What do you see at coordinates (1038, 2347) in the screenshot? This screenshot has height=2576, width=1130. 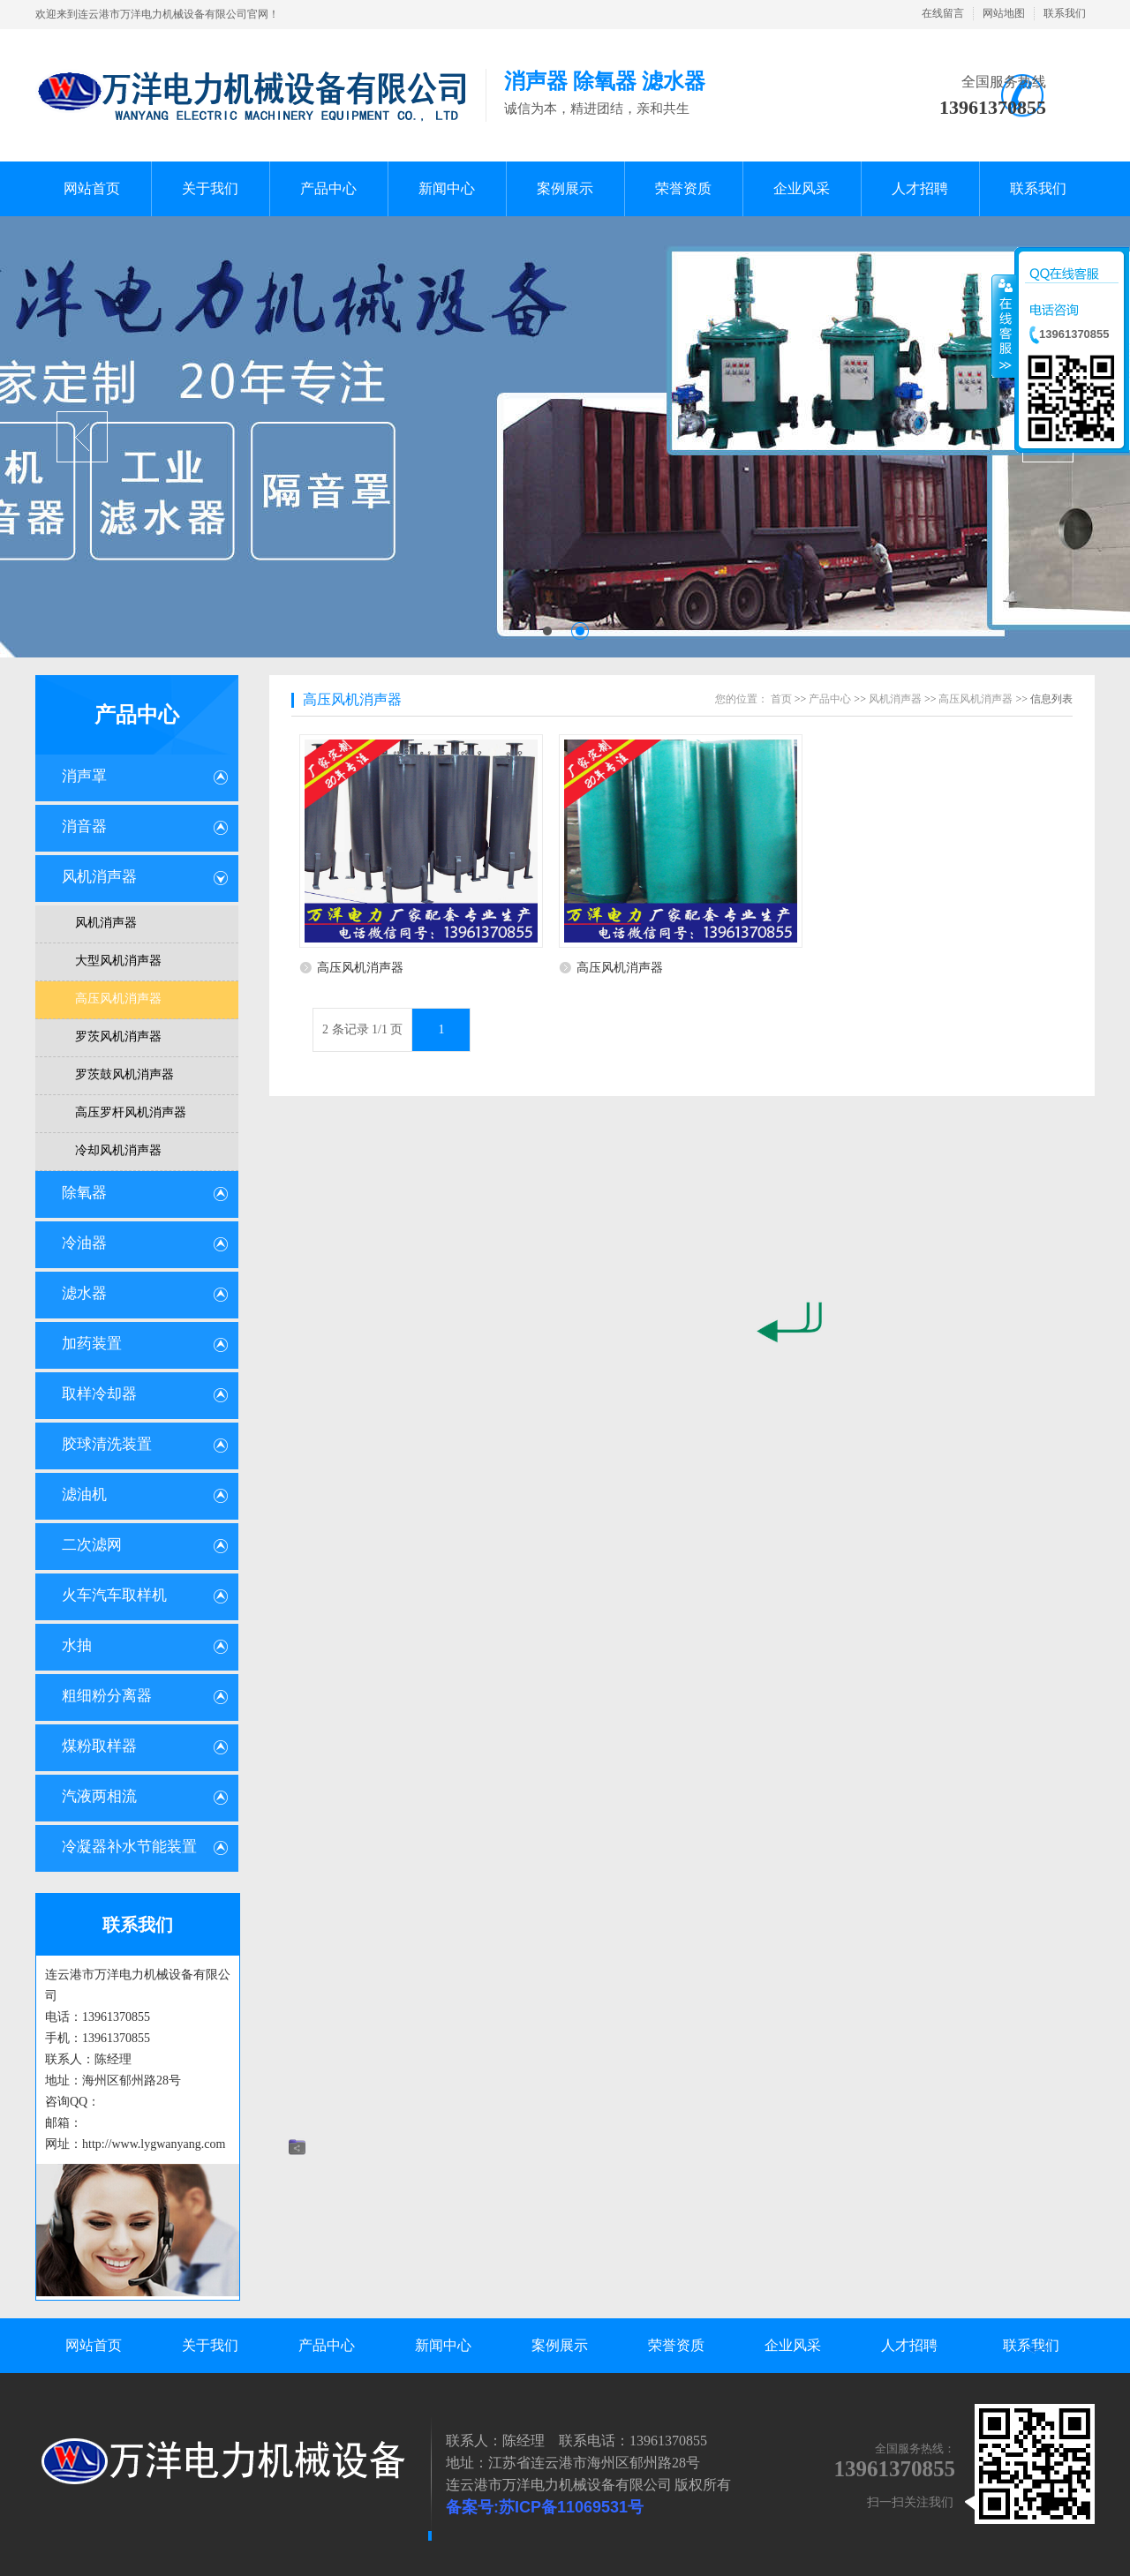 I see `reply to all recipients in an email thread` at bounding box center [1038, 2347].